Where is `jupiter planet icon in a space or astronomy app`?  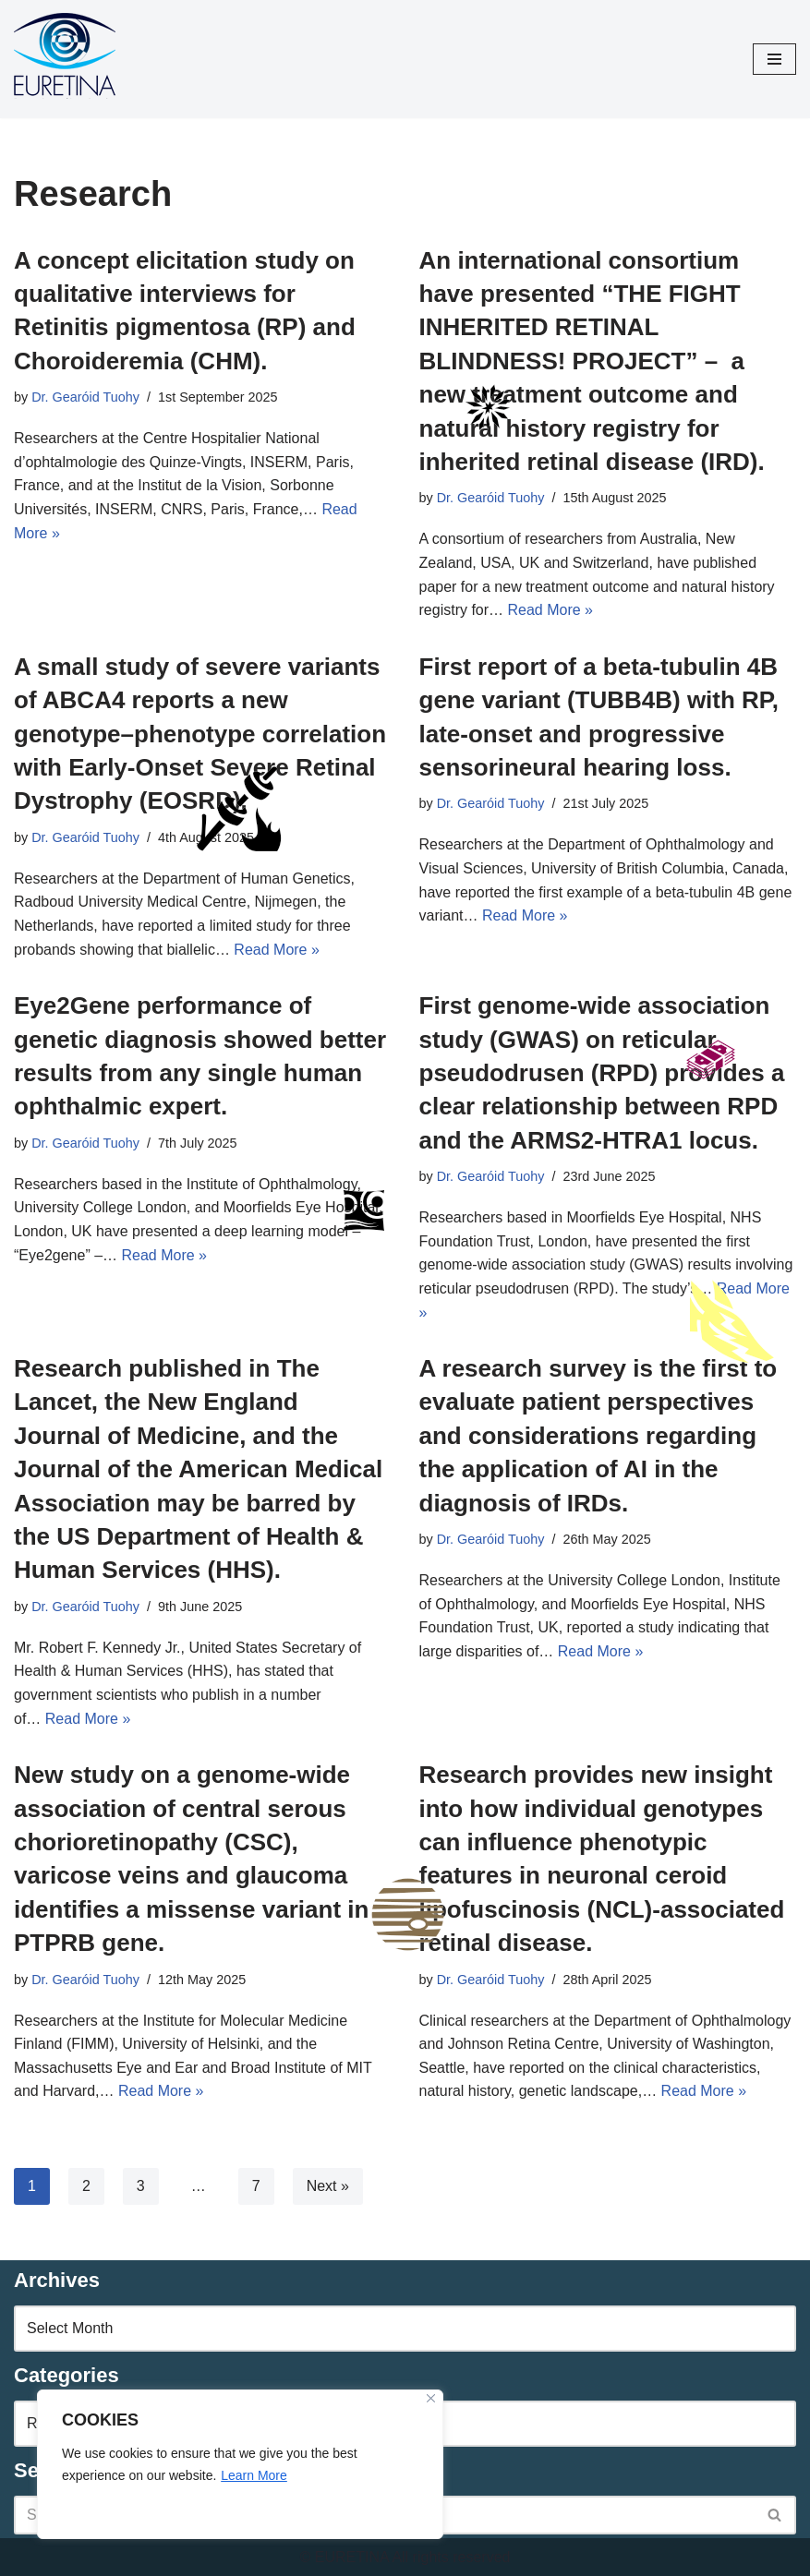
jupiter planet icon in a space or astronomy app is located at coordinates (407, 1914).